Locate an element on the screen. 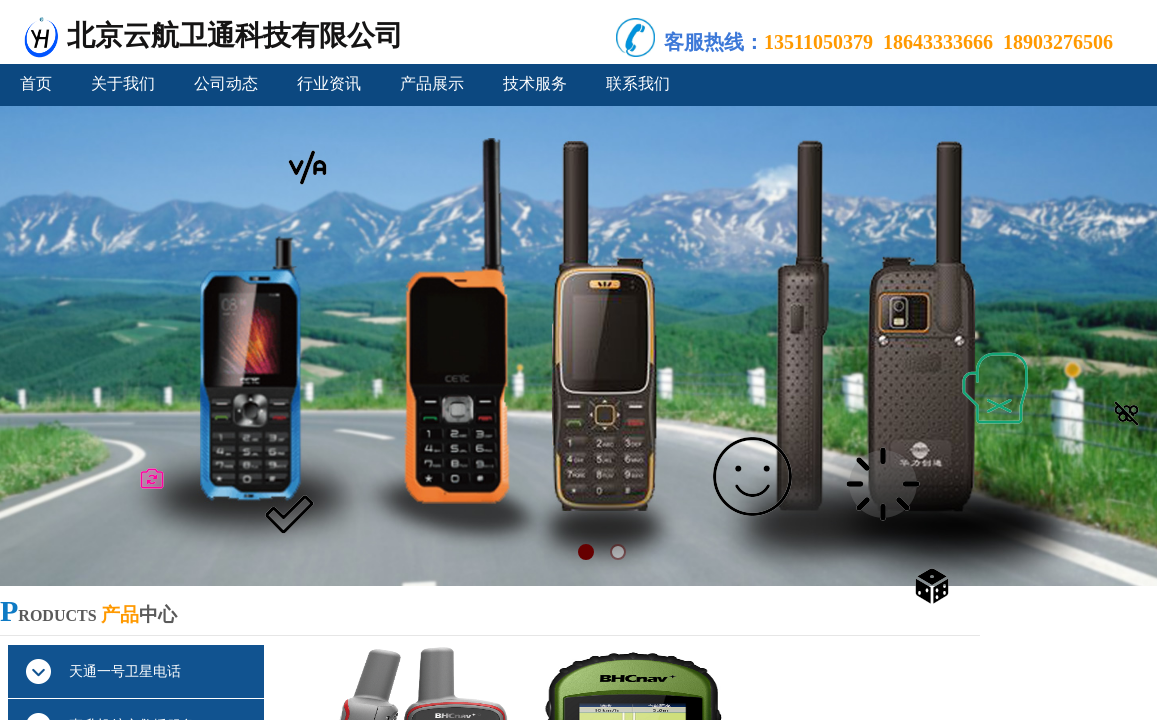 The height and width of the screenshot is (720, 1157). indicates content is loading is located at coordinates (883, 484).